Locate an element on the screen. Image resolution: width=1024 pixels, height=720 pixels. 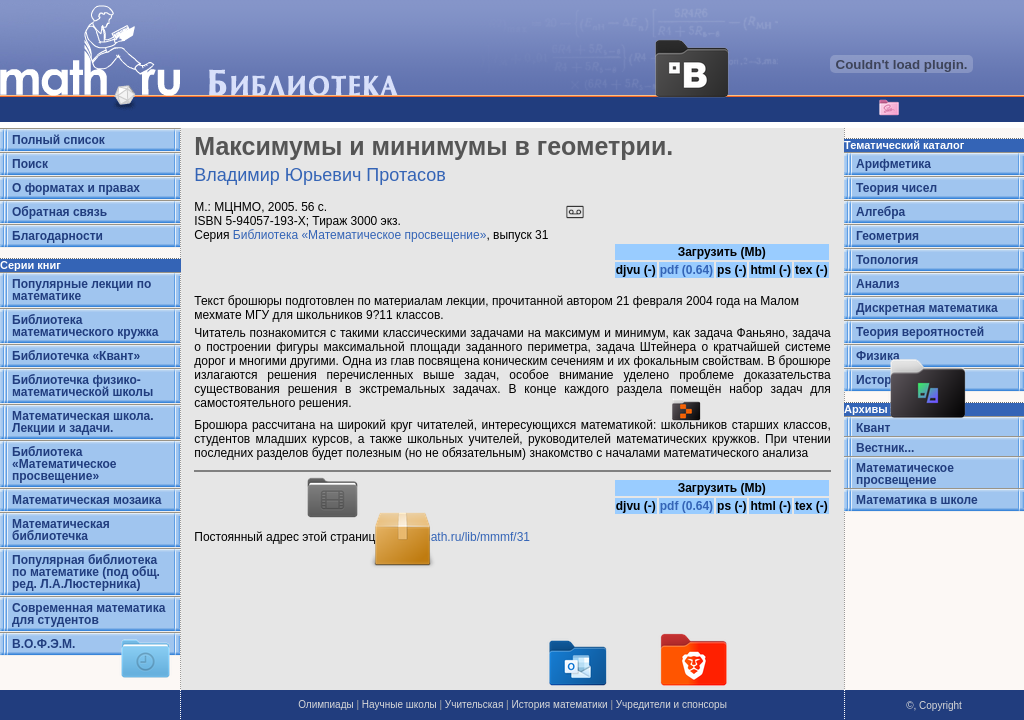
open replit project folder is located at coordinates (686, 410).